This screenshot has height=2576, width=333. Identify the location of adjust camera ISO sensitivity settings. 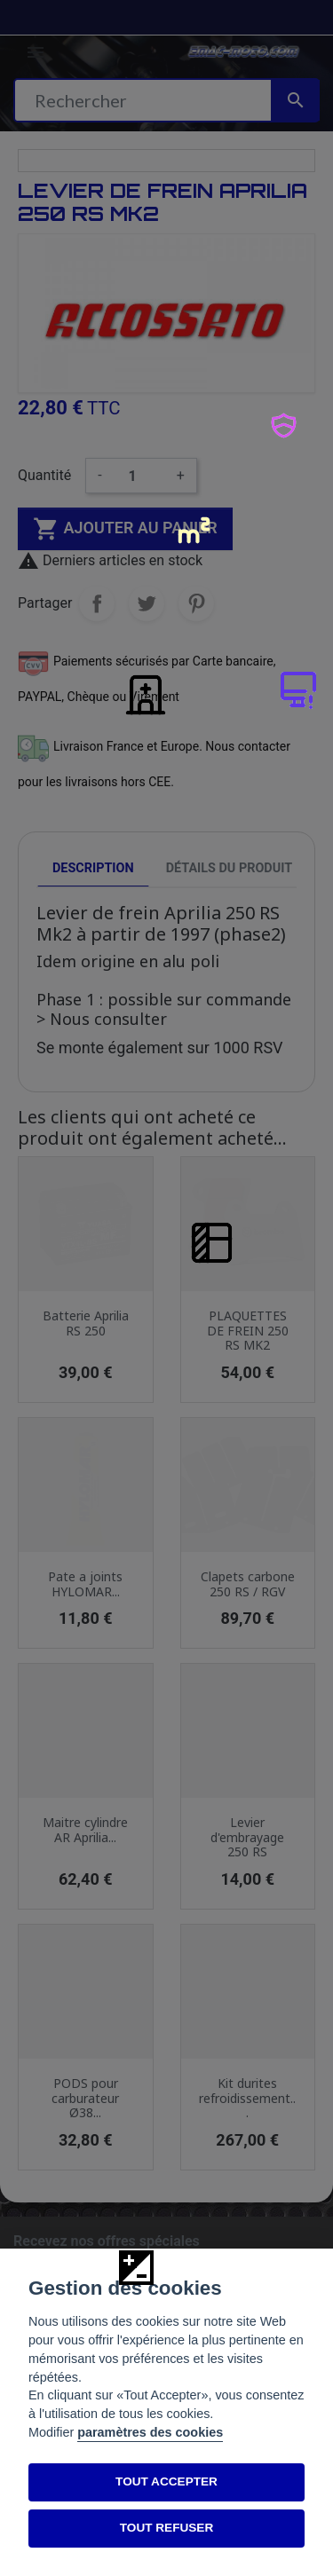
(136, 2267).